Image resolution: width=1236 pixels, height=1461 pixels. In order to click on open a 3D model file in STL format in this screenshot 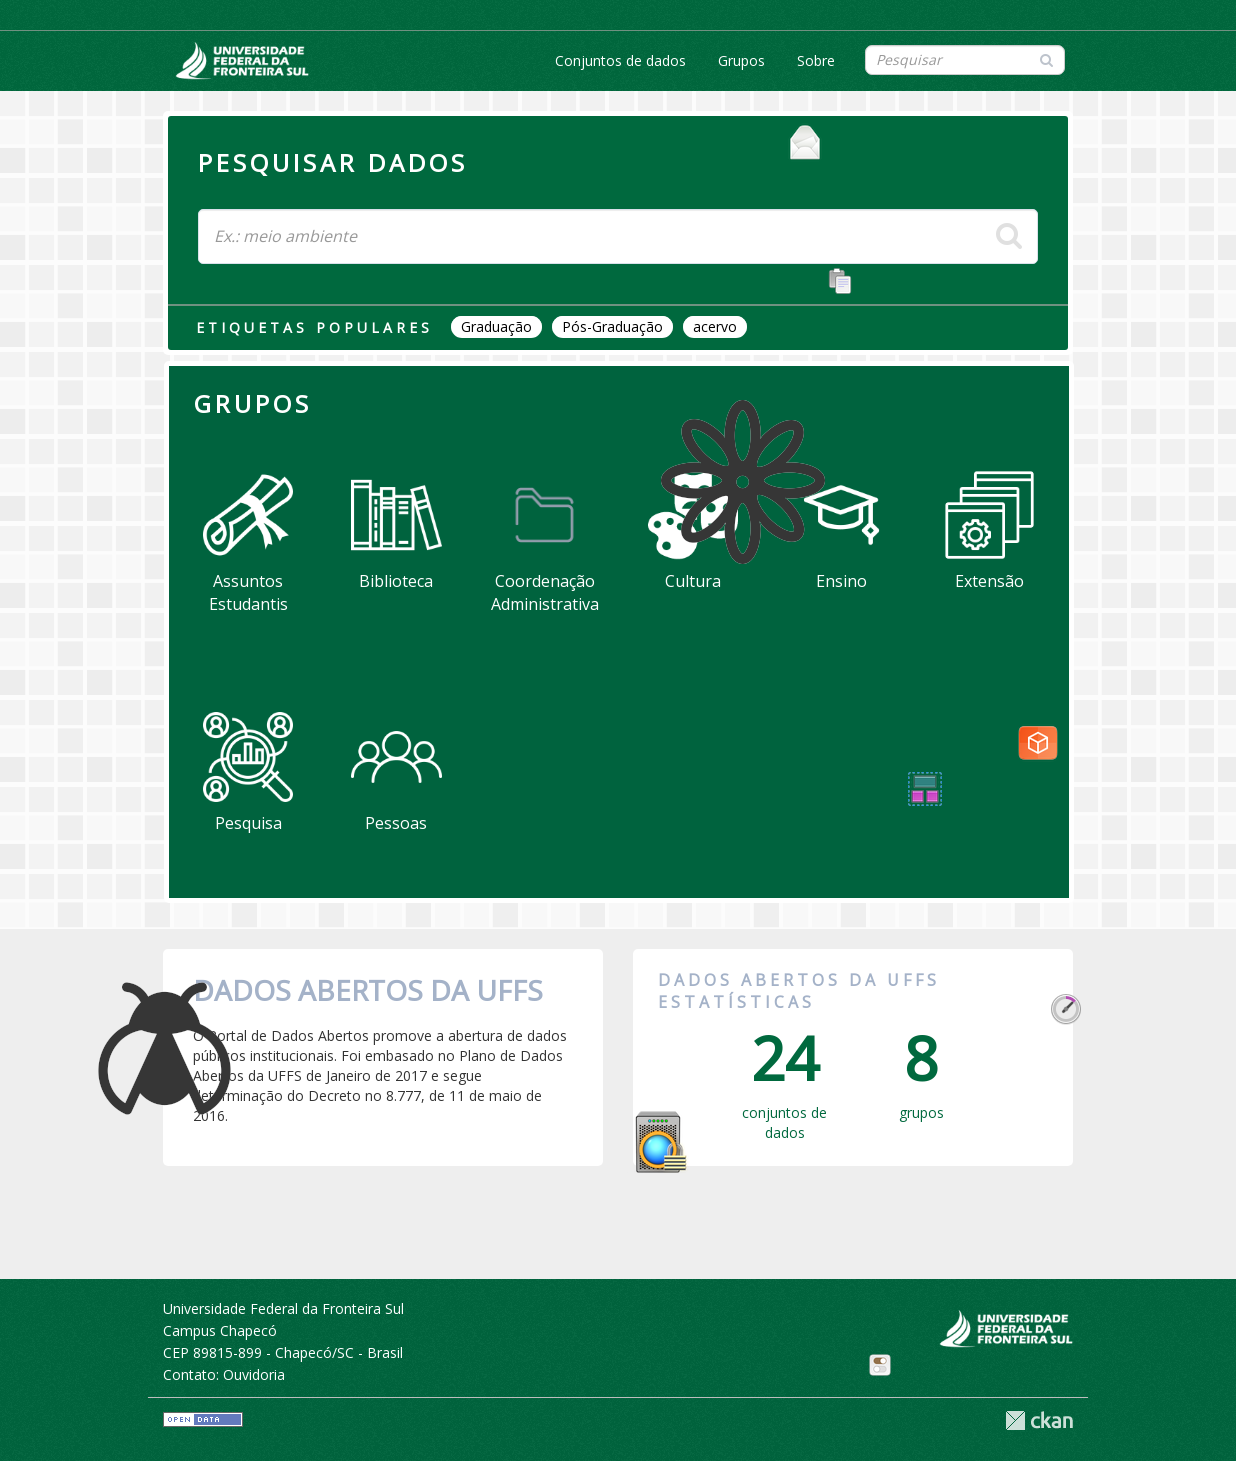, I will do `click(1038, 742)`.